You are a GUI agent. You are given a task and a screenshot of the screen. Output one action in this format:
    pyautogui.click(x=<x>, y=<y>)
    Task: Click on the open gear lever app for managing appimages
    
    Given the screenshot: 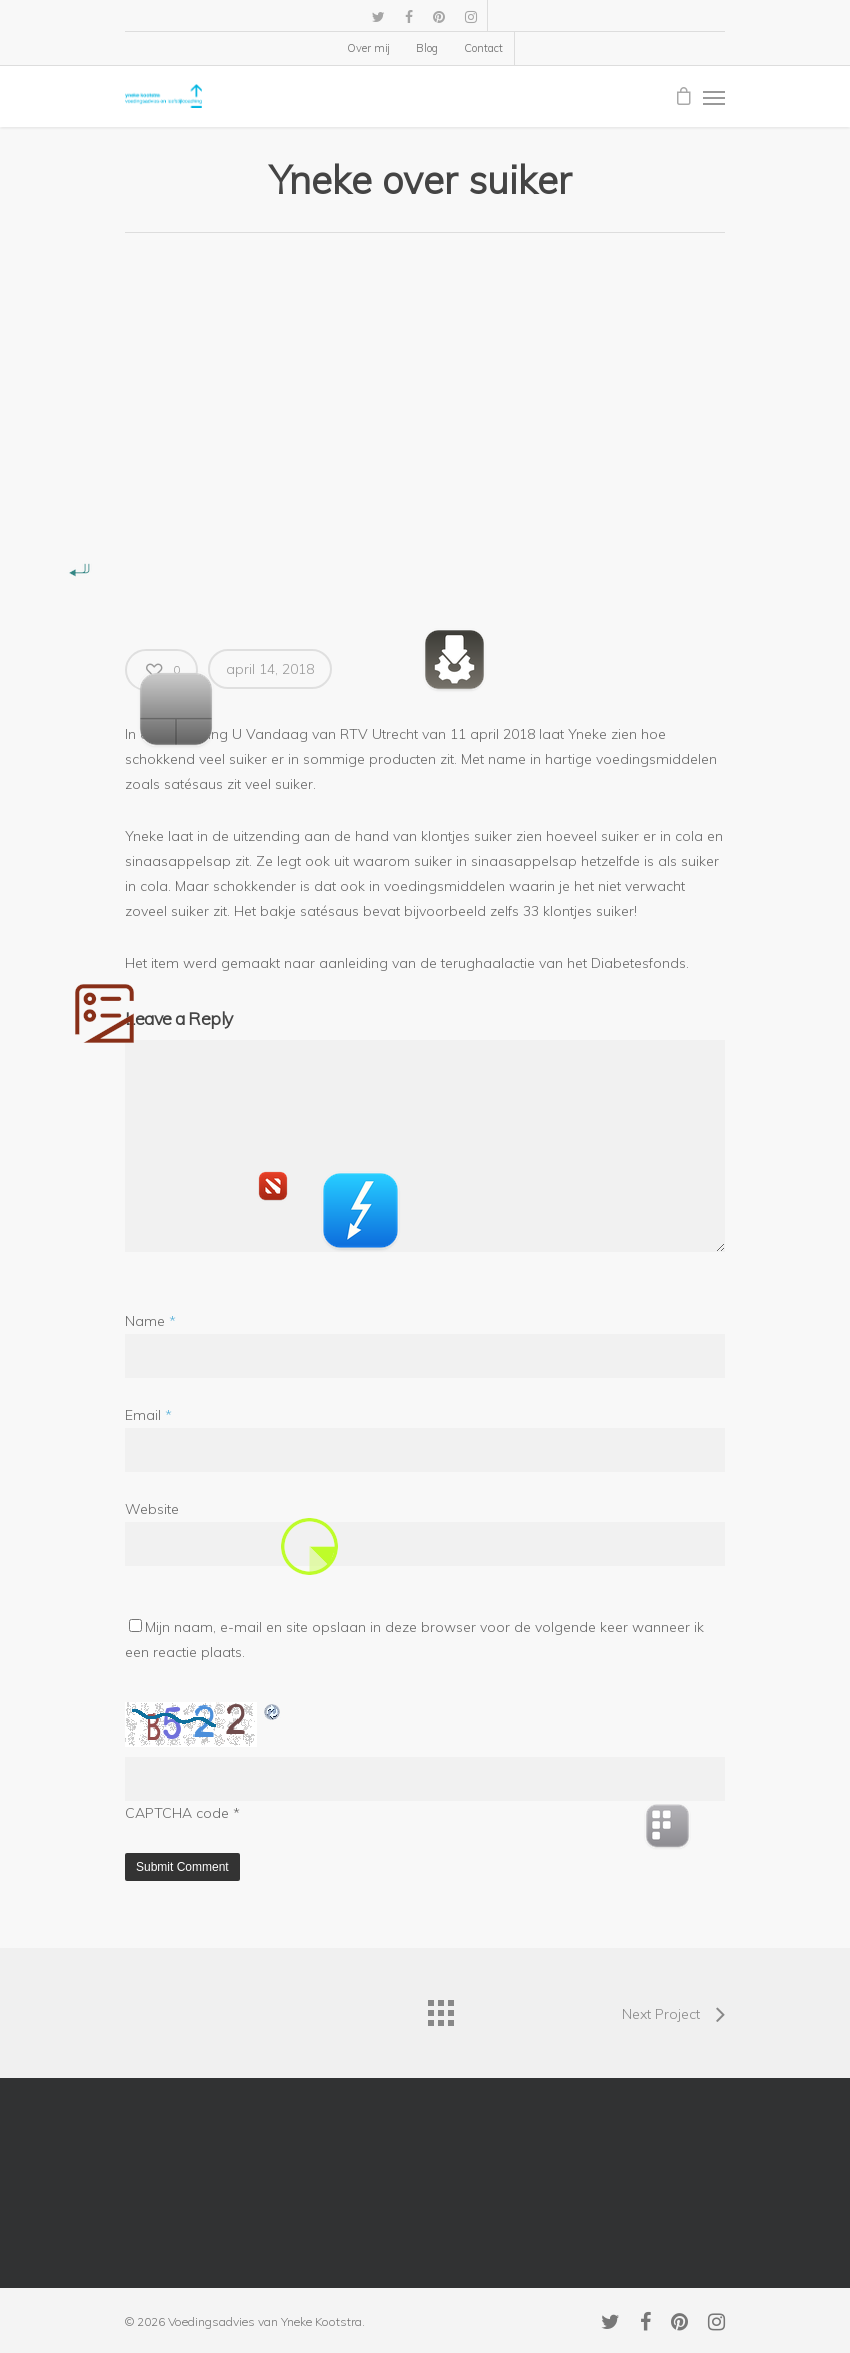 What is the action you would take?
    pyautogui.click(x=454, y=659)
    